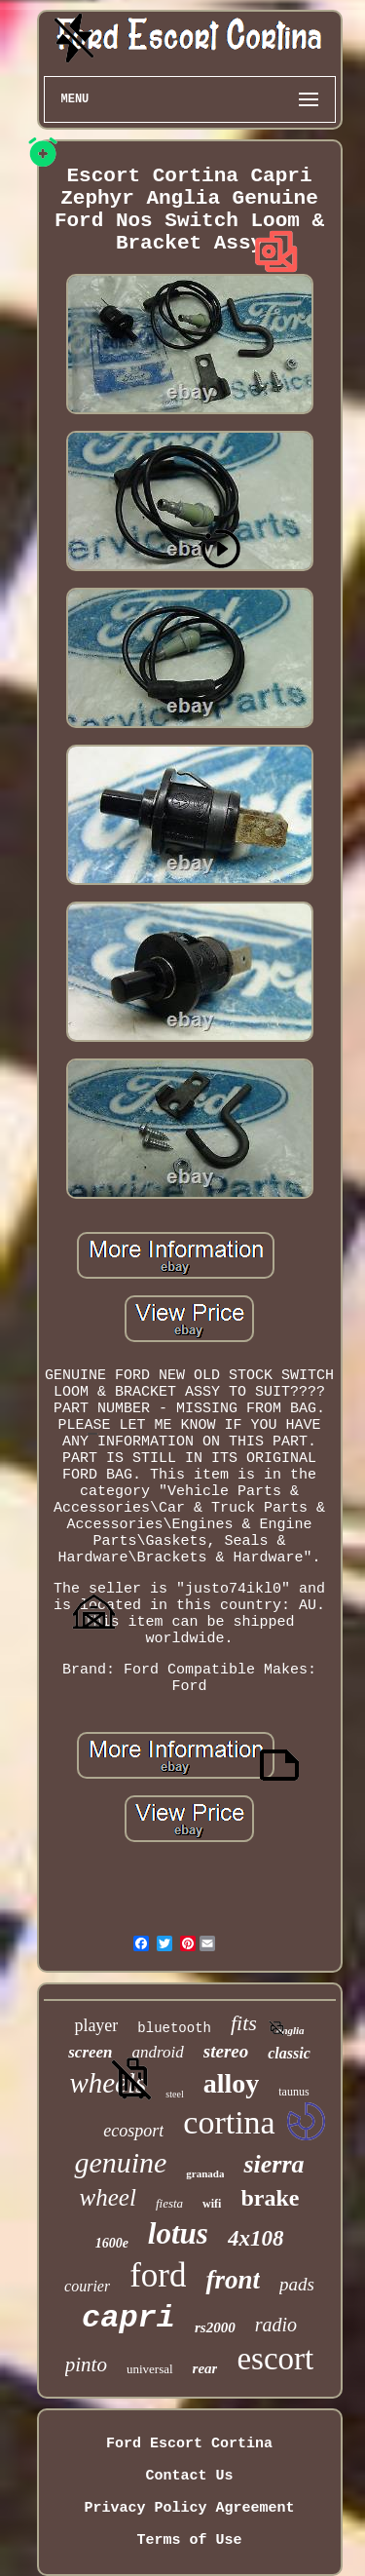 This screenshot has height=2576, width=365. Describe the element at coordinates (279, 1765) in the screenshot. I see `create a new note` at that location.